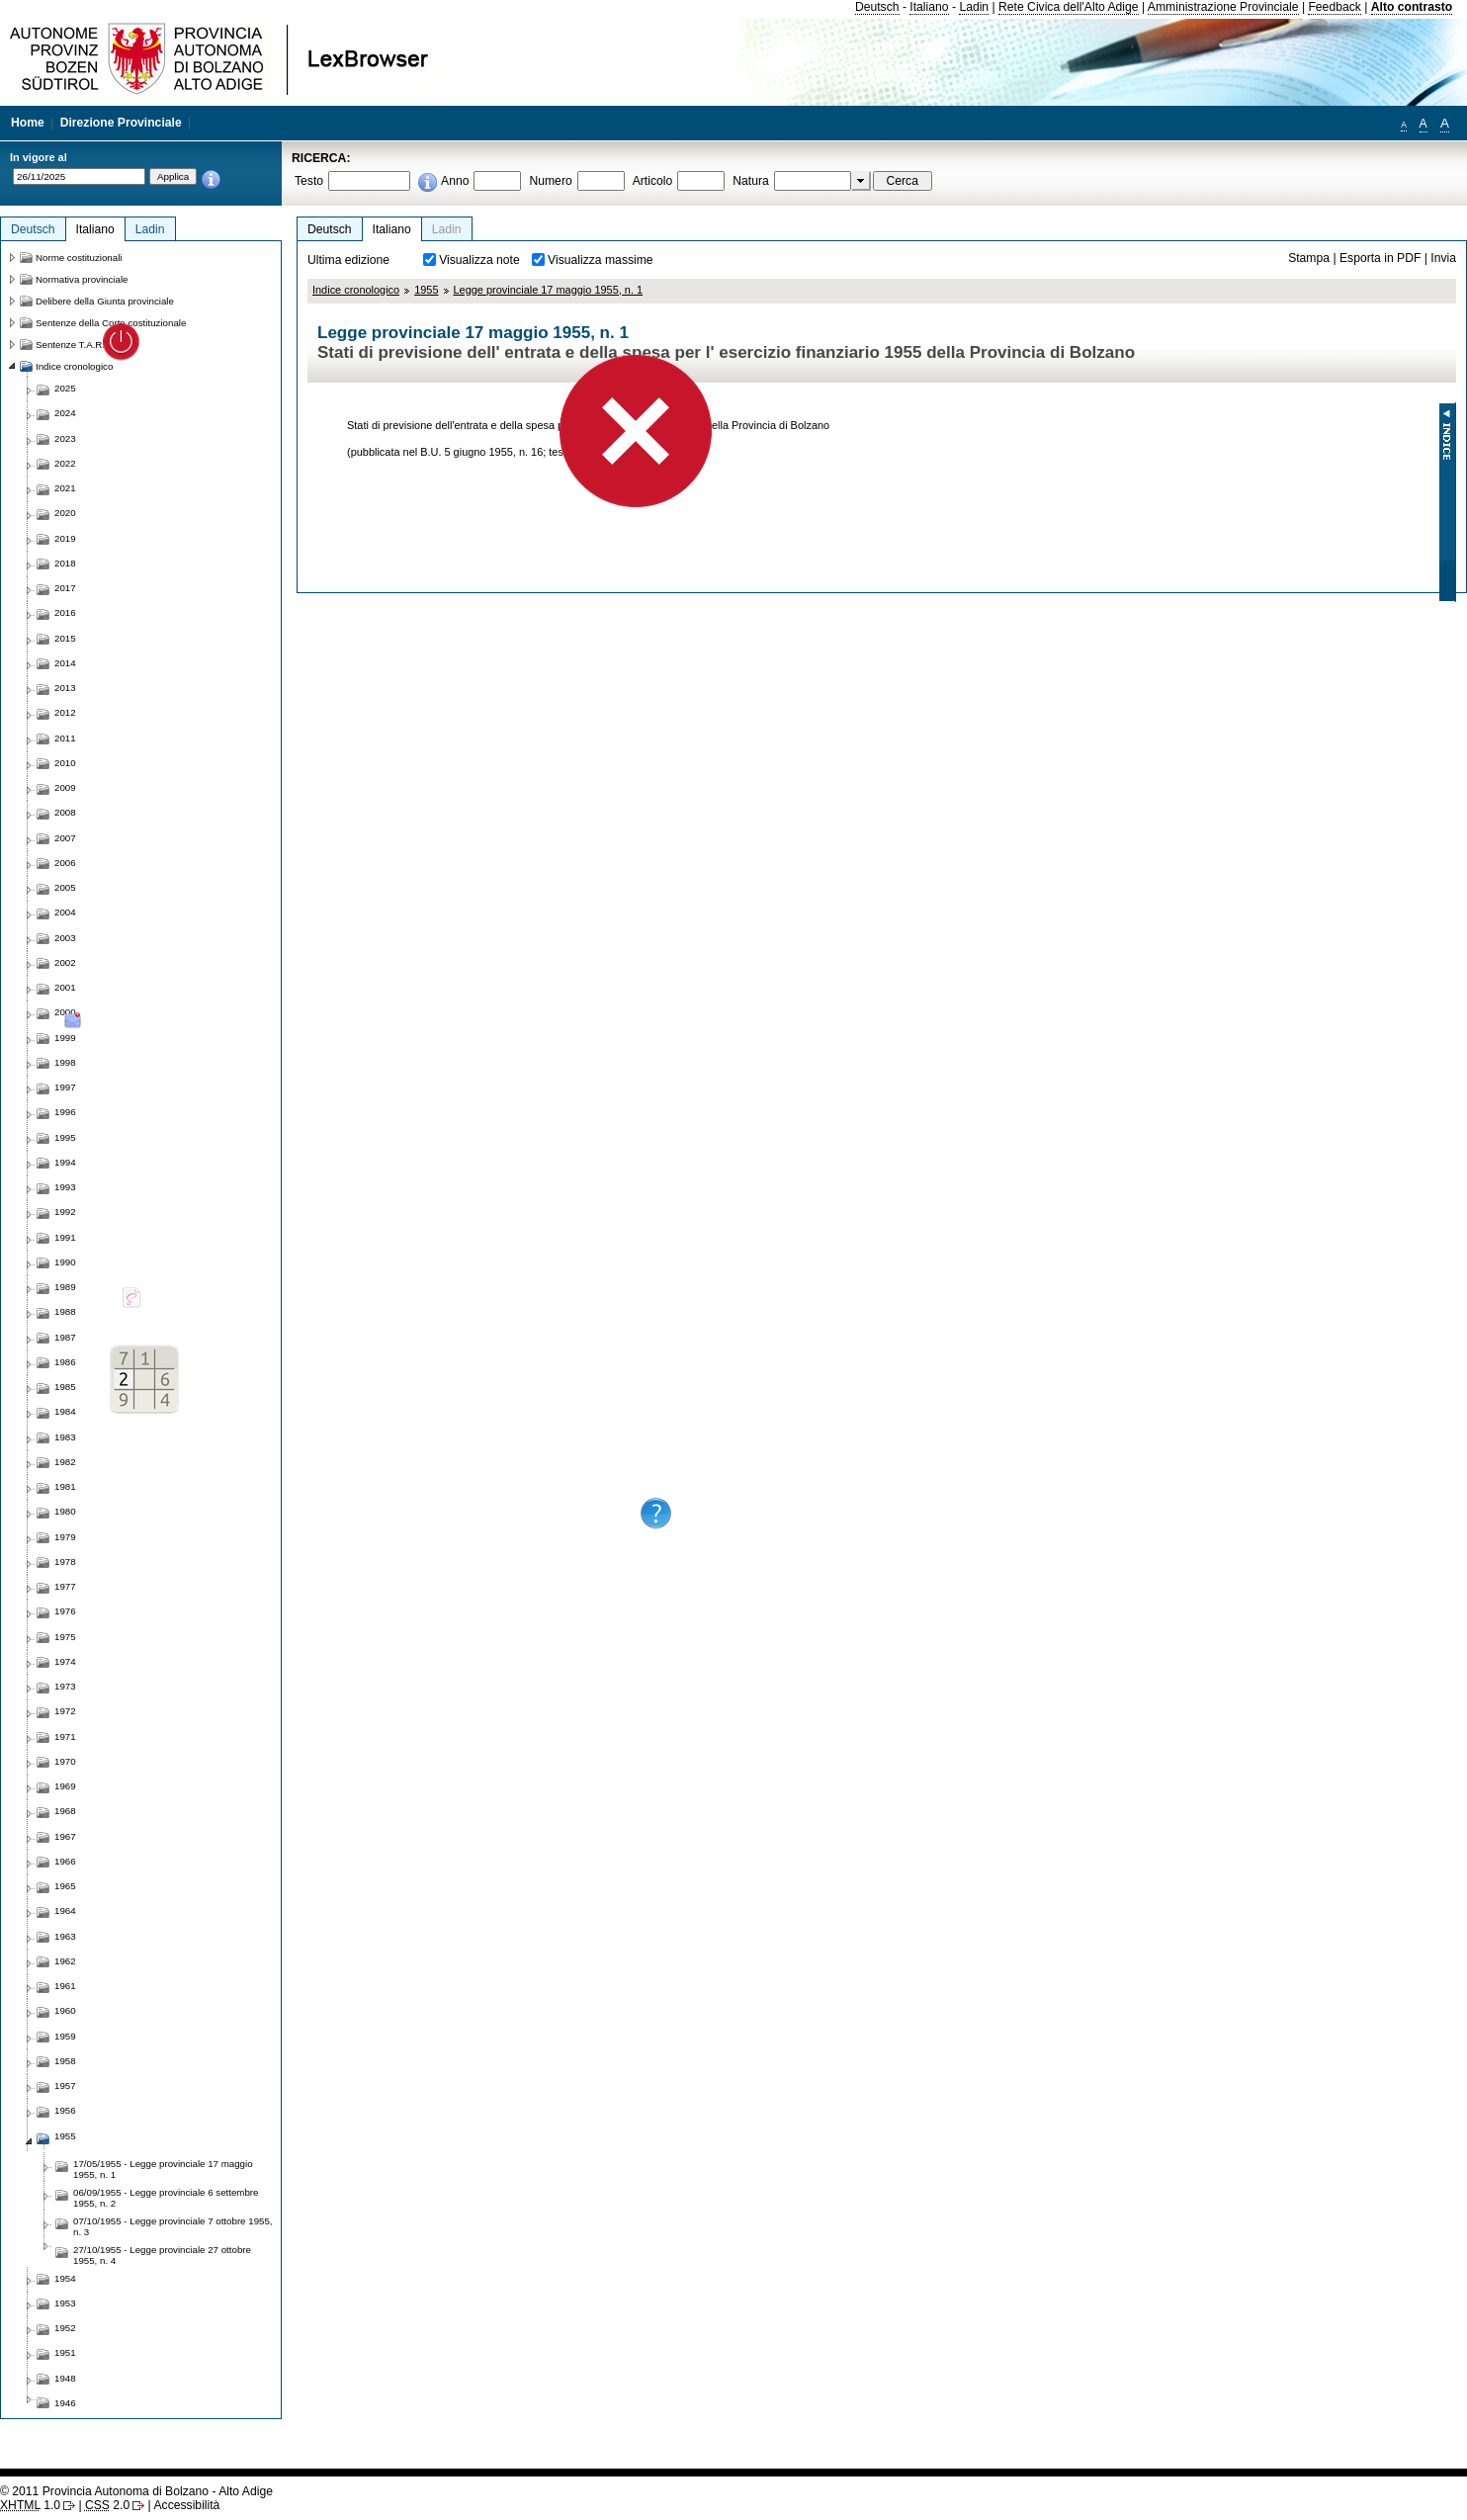 The height and width of the screenshot is (2520, 1467). I want to click on access help or frequently asked questions, so click(655, 1513).